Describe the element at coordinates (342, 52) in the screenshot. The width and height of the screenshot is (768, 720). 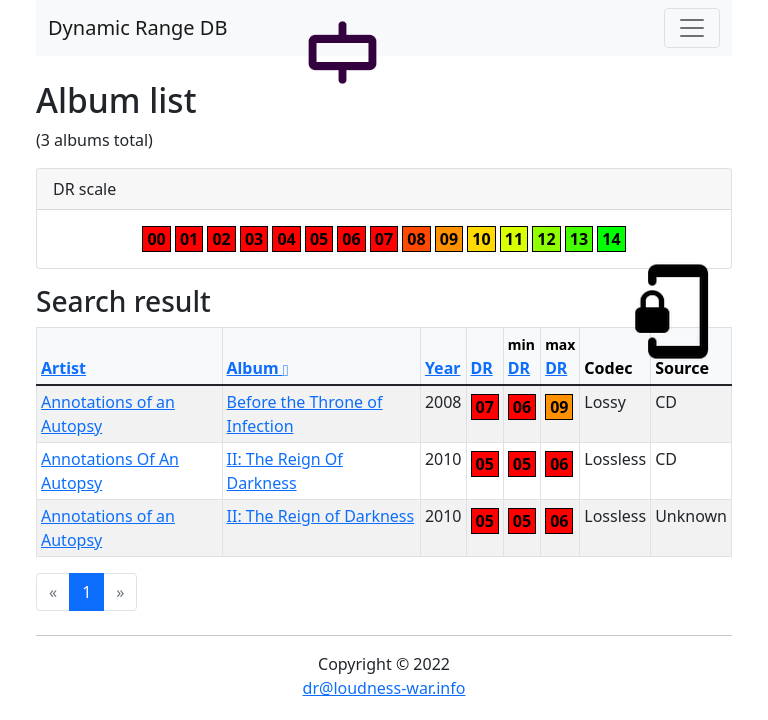
I see `center align element horizontally` at that location.